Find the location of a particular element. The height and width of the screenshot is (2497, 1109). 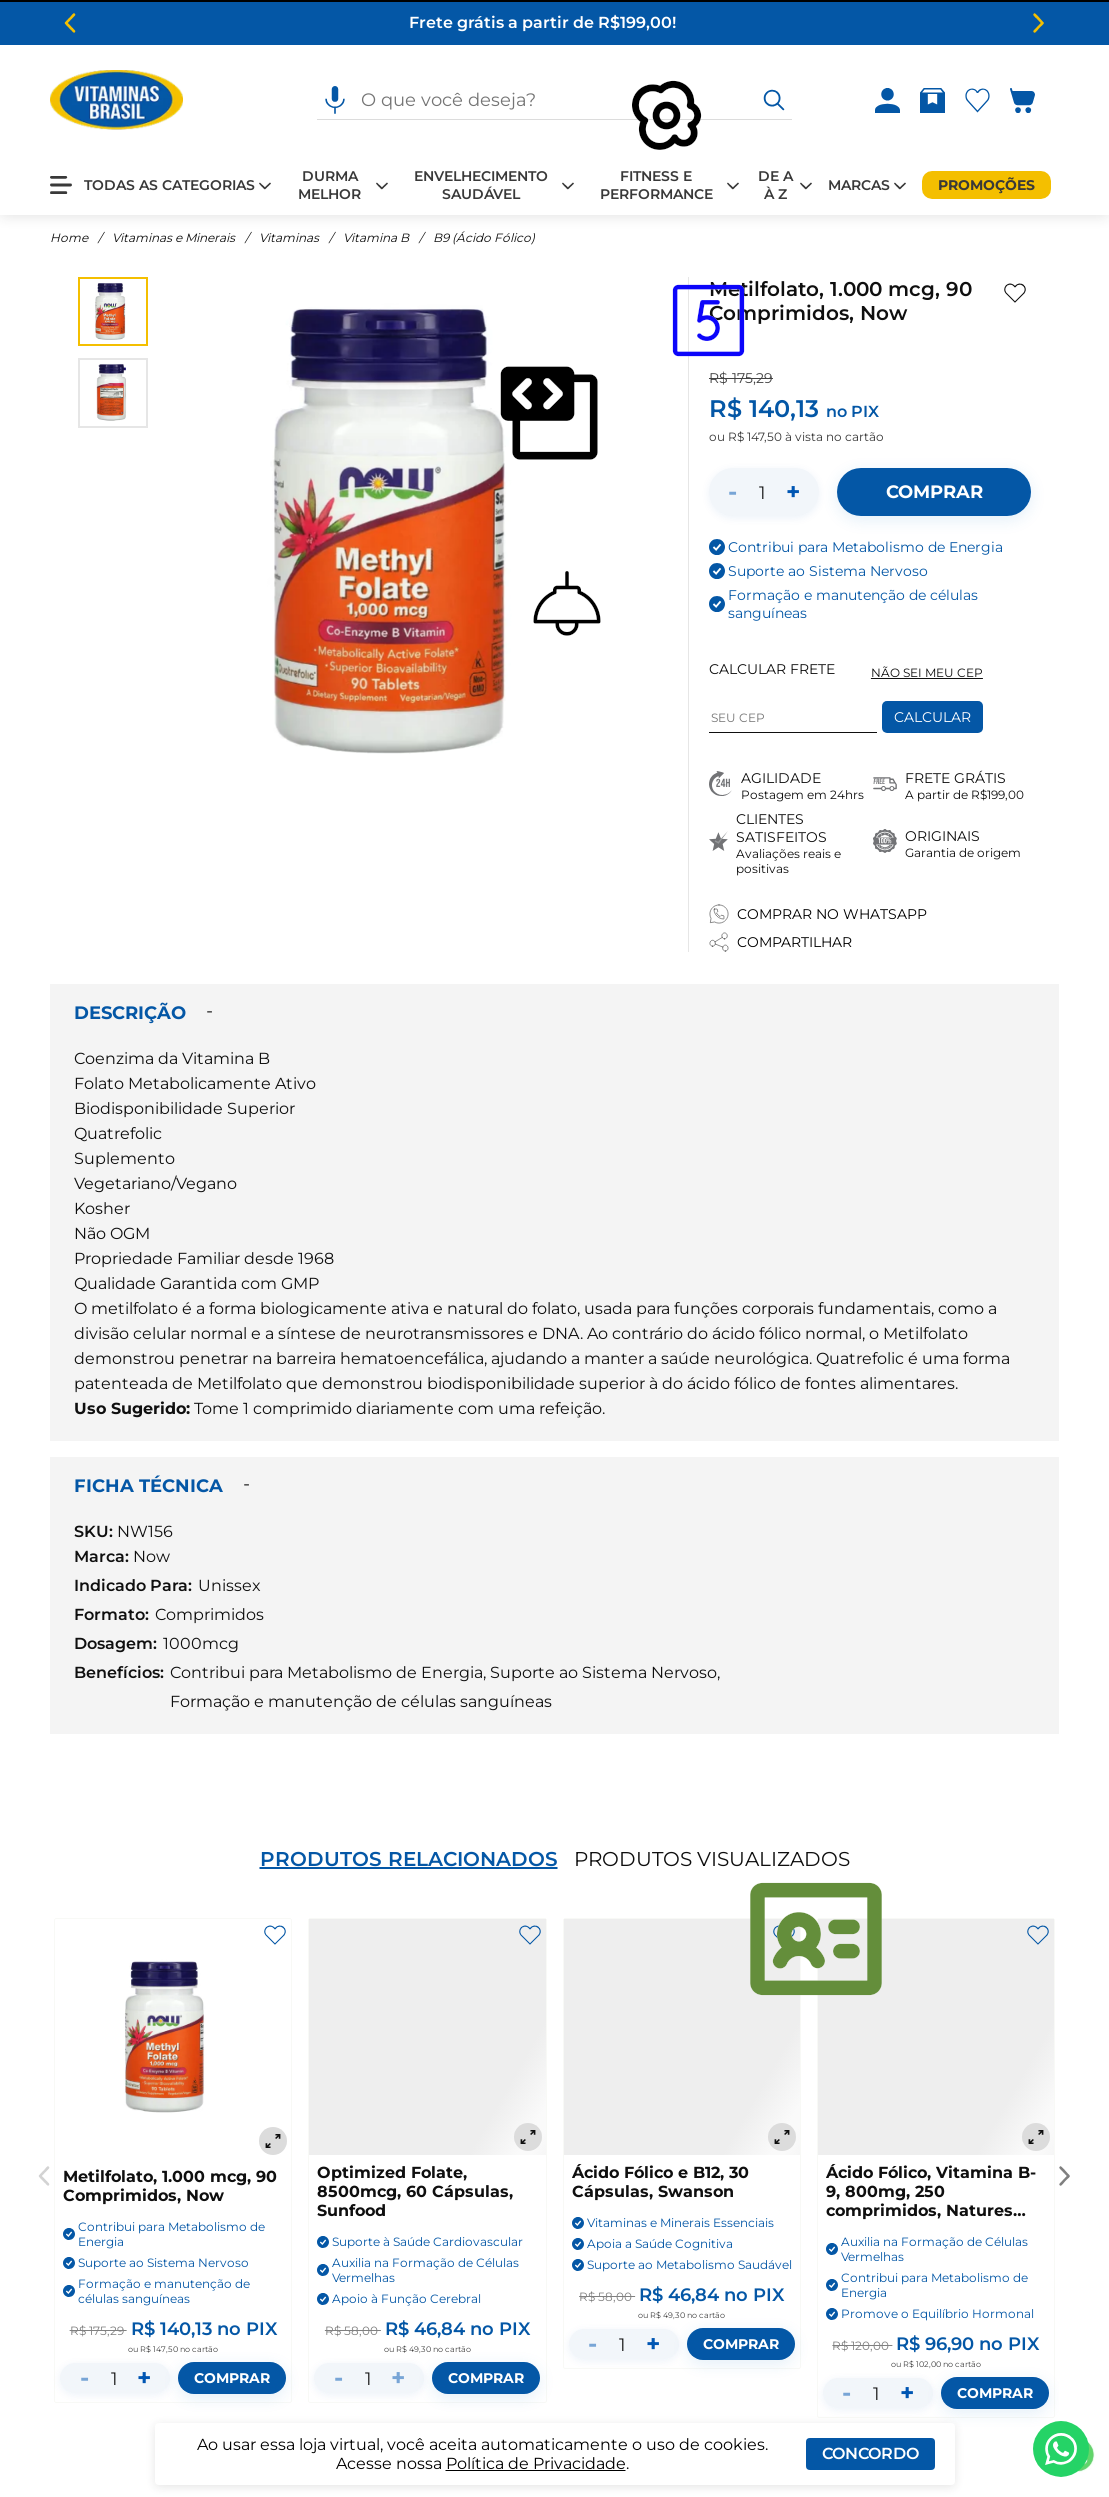

select or navigate to item number five is located at coordinates (708, 320).